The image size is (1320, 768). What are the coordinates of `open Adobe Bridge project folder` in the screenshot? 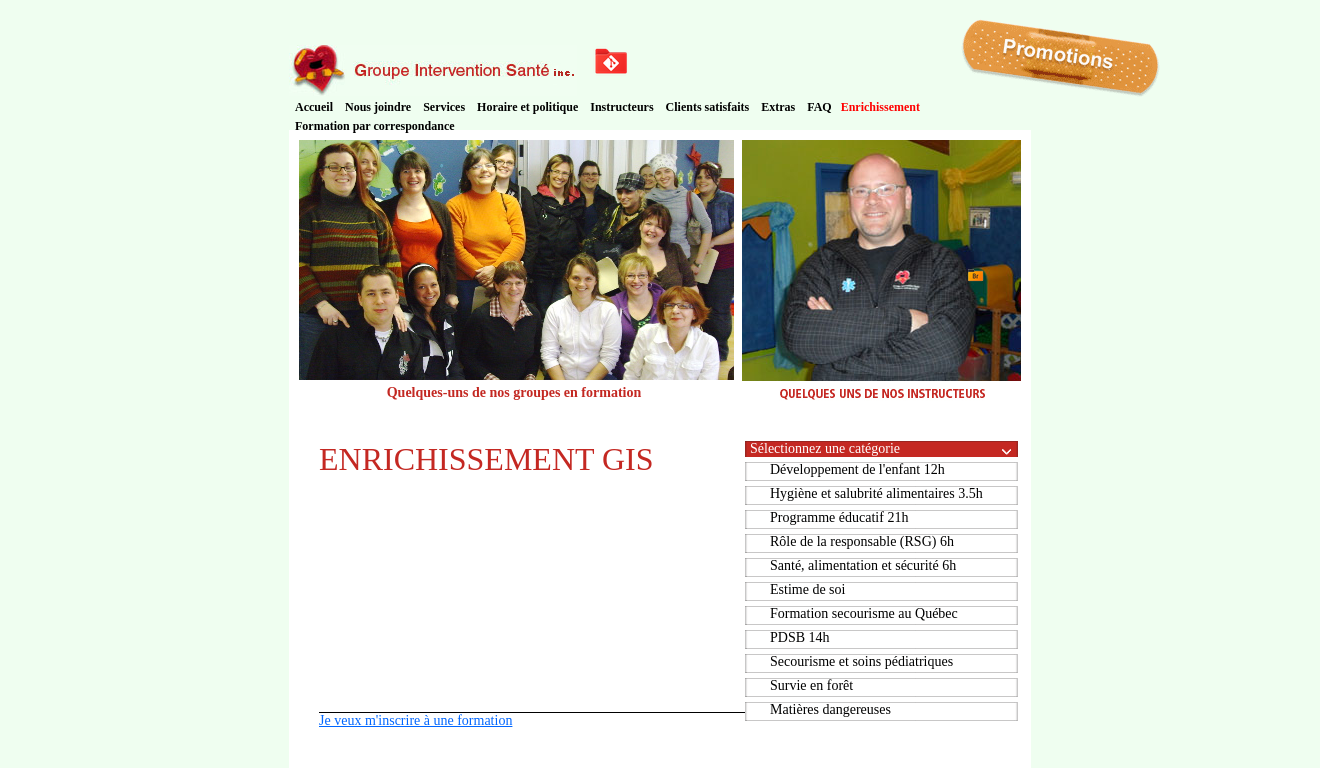 It's located at (975, 275).